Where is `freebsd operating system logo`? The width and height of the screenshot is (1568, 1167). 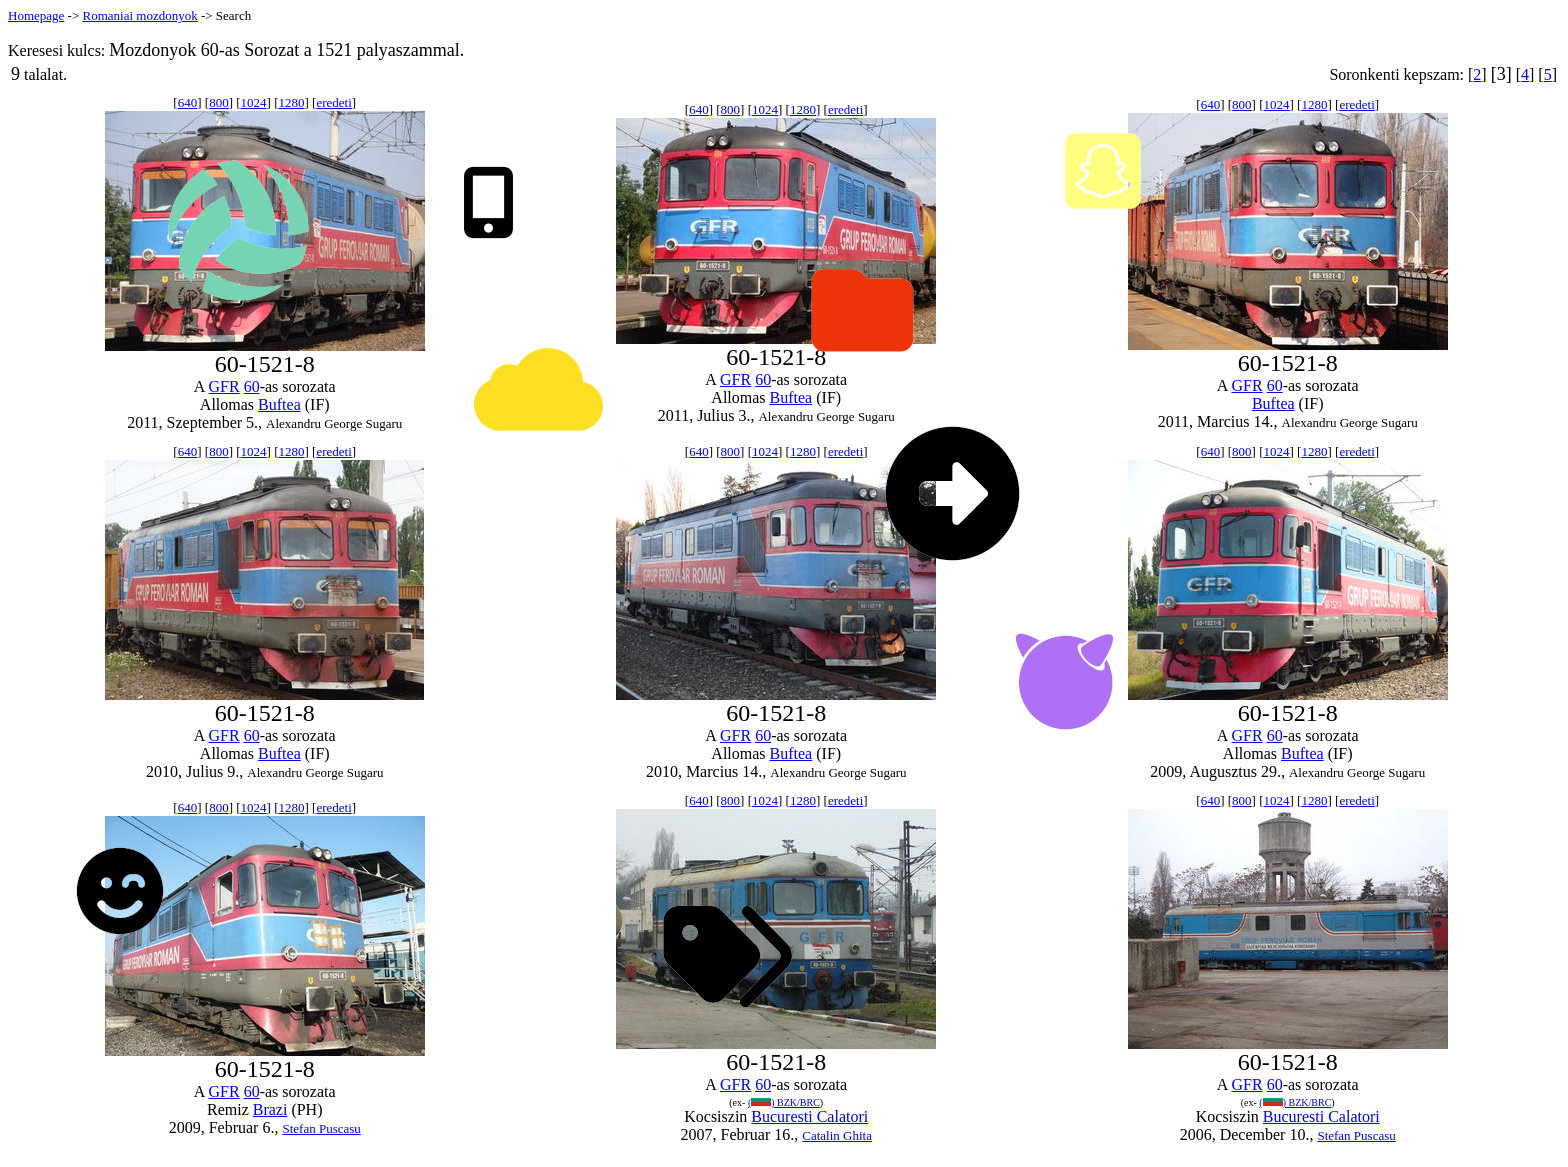 freebsd operating system logo is located at coordinates (1064, 681).